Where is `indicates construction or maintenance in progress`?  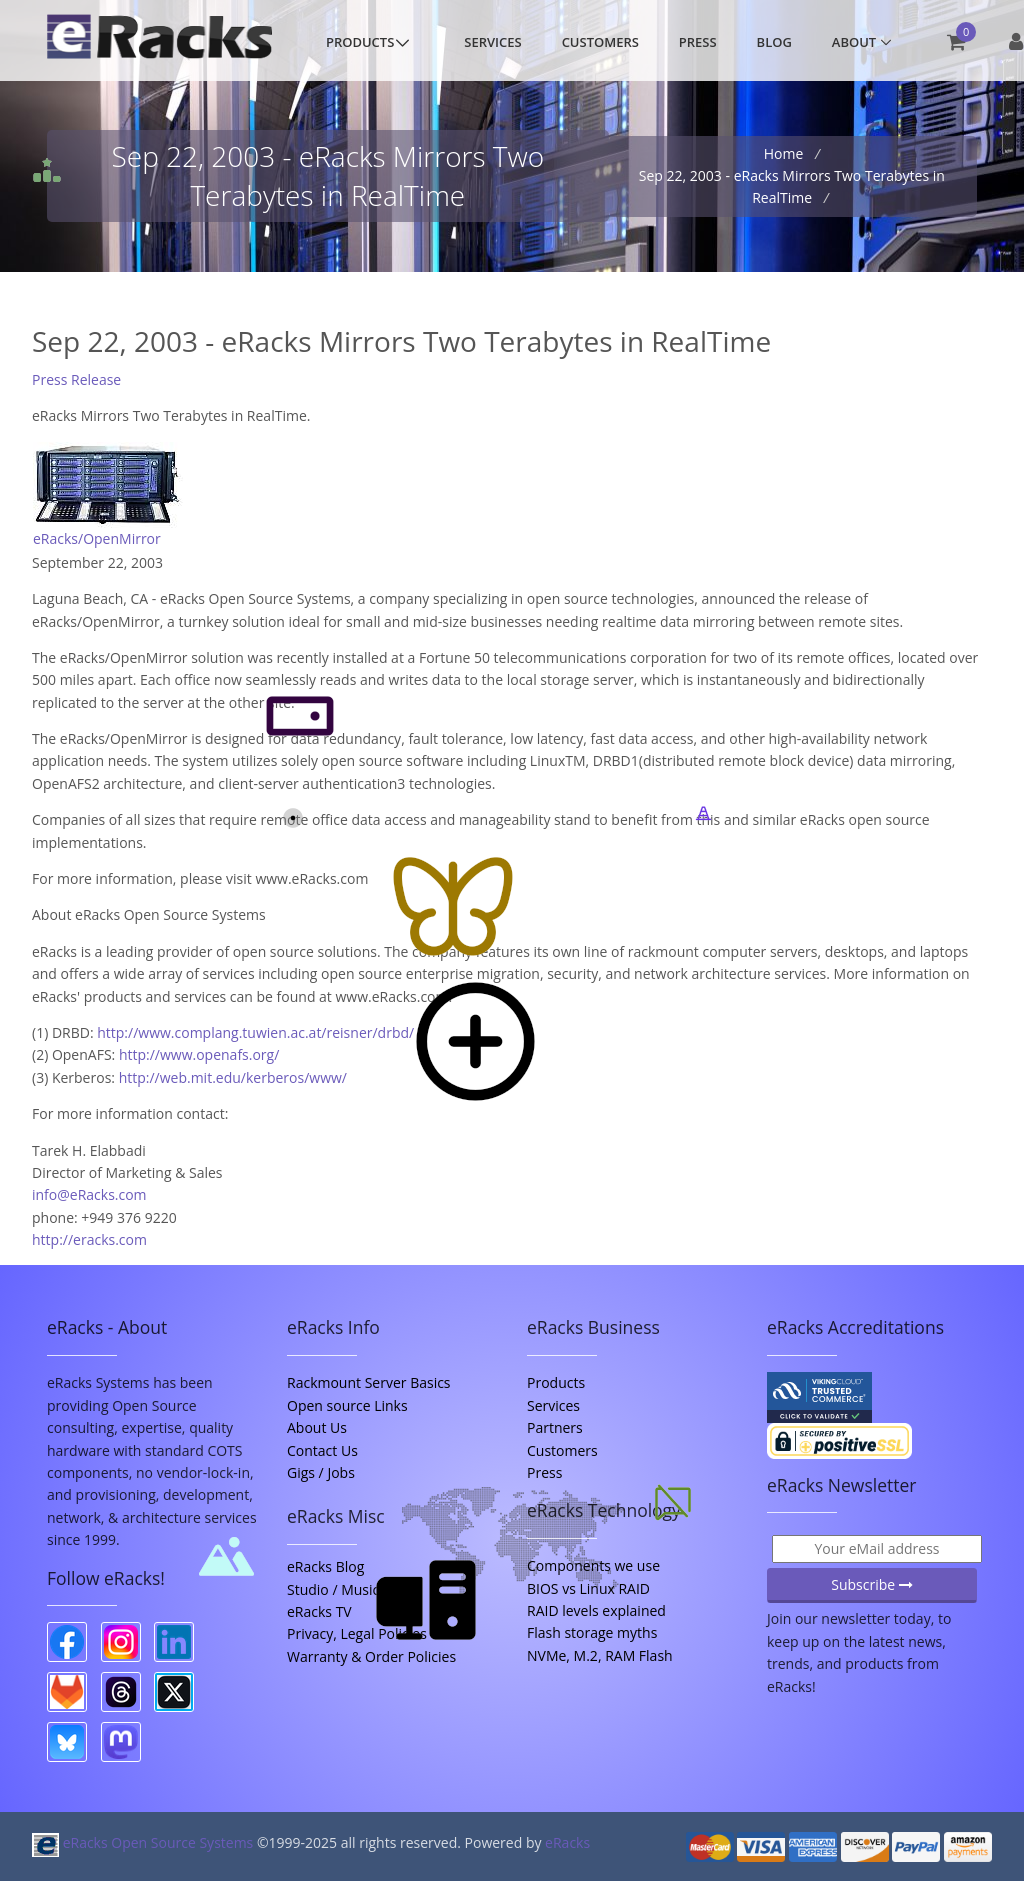 indicates construction or maintenance in progress is located at coordinates (703, 813).